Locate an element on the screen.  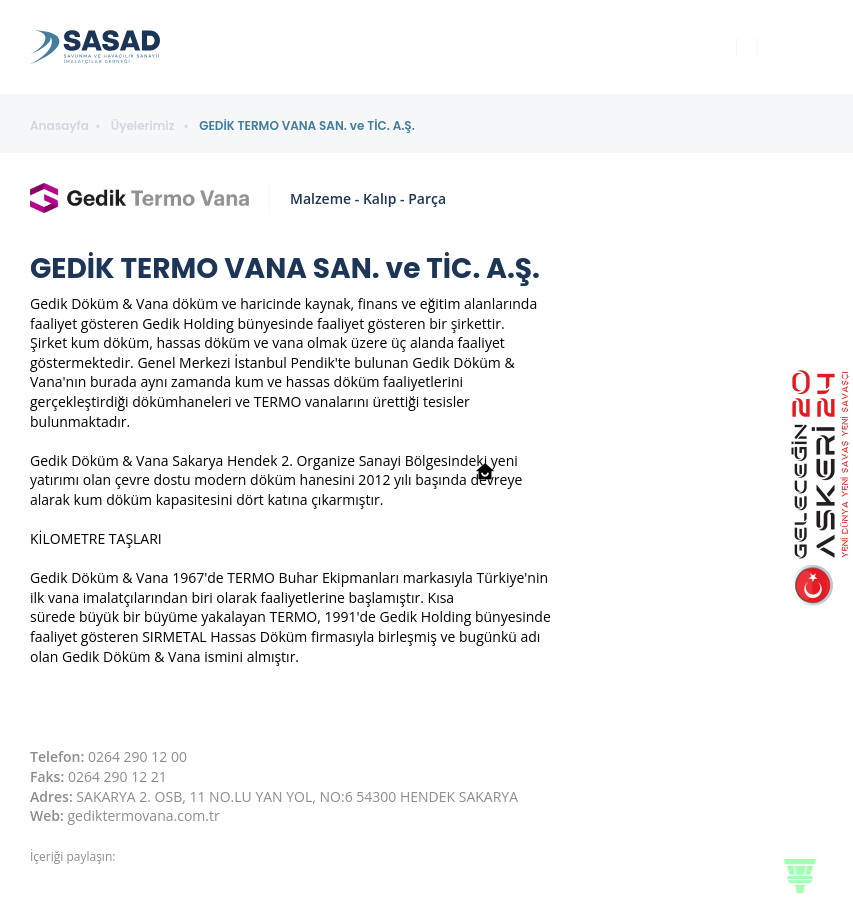
tower git client app logo is located at coordinates (800, 876).